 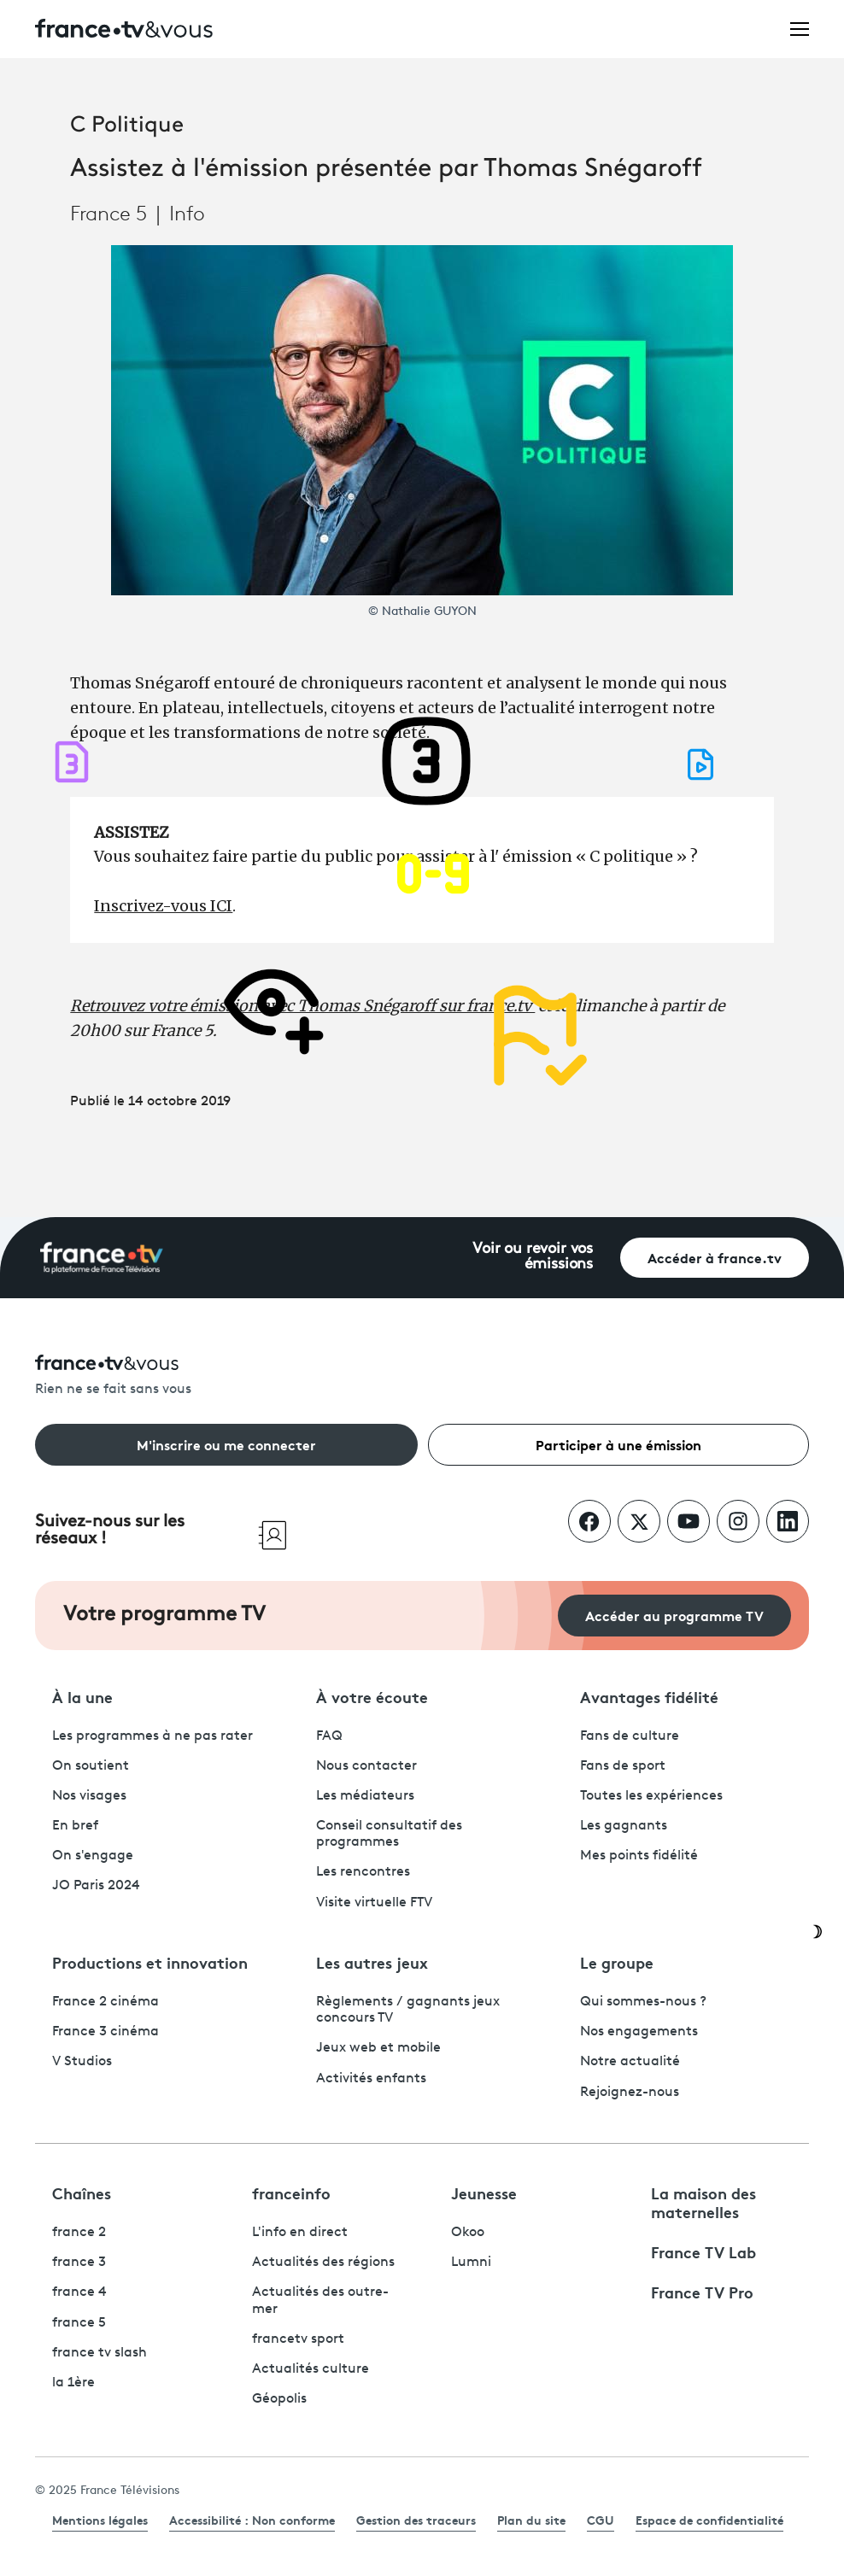 What do you see at coordinates (72, 762) in the screenshot?
I see `SIM card slot 3` at bounding box center [72, 762].